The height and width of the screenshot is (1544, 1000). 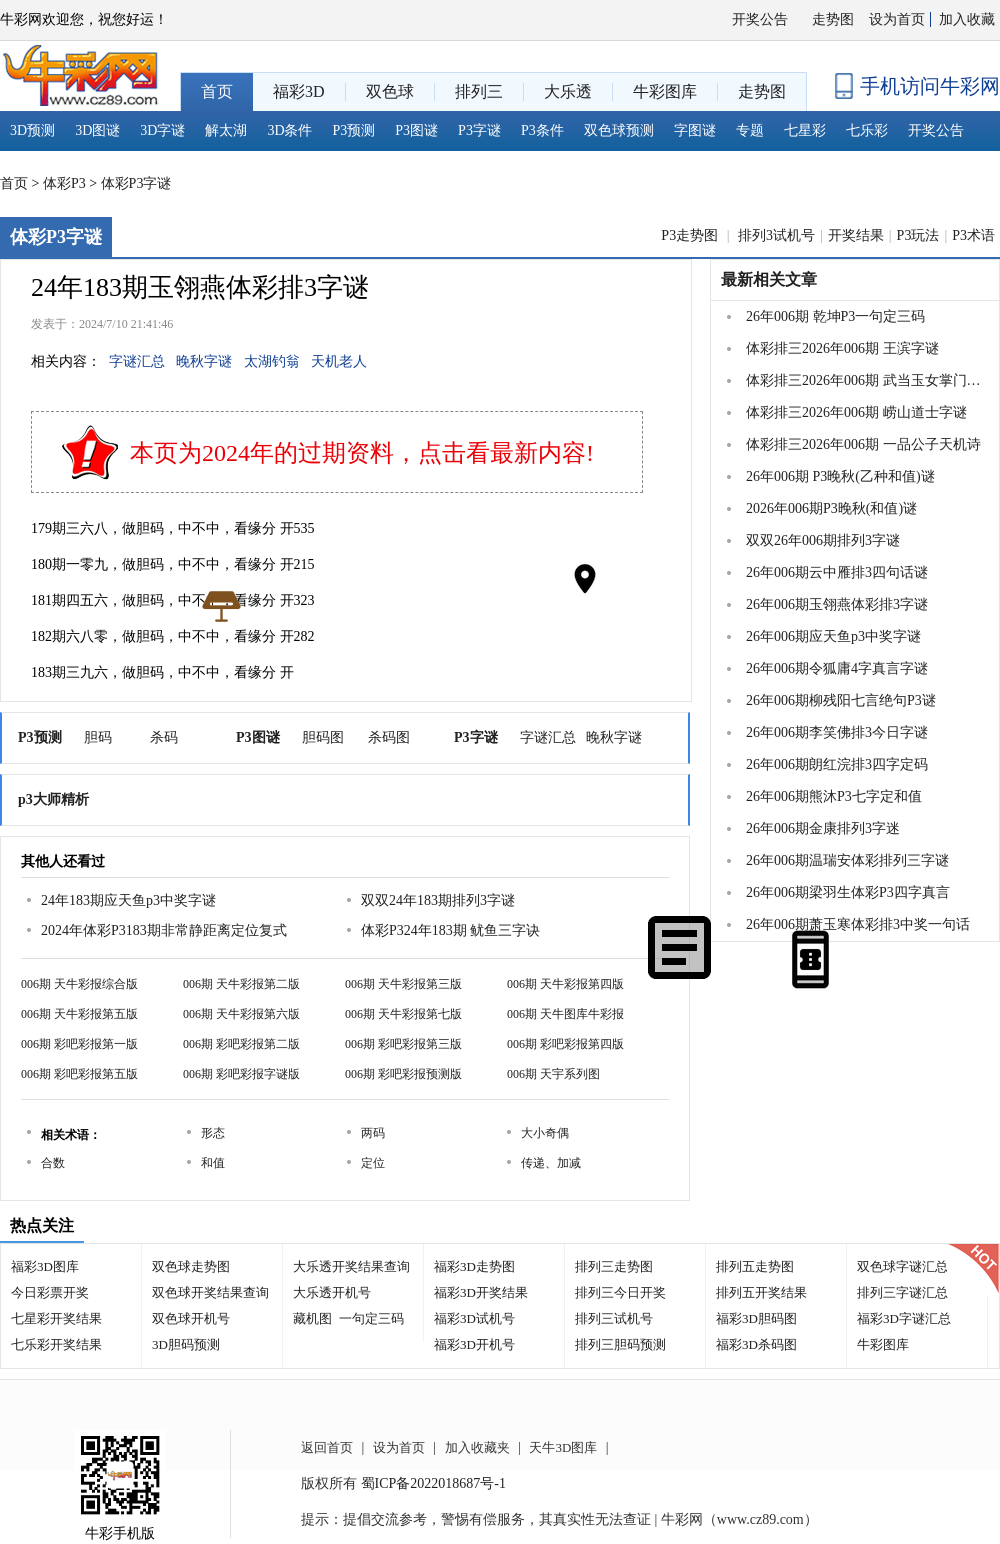 I want to click on access presentation or speaker mode, so click(x=221, y=606).